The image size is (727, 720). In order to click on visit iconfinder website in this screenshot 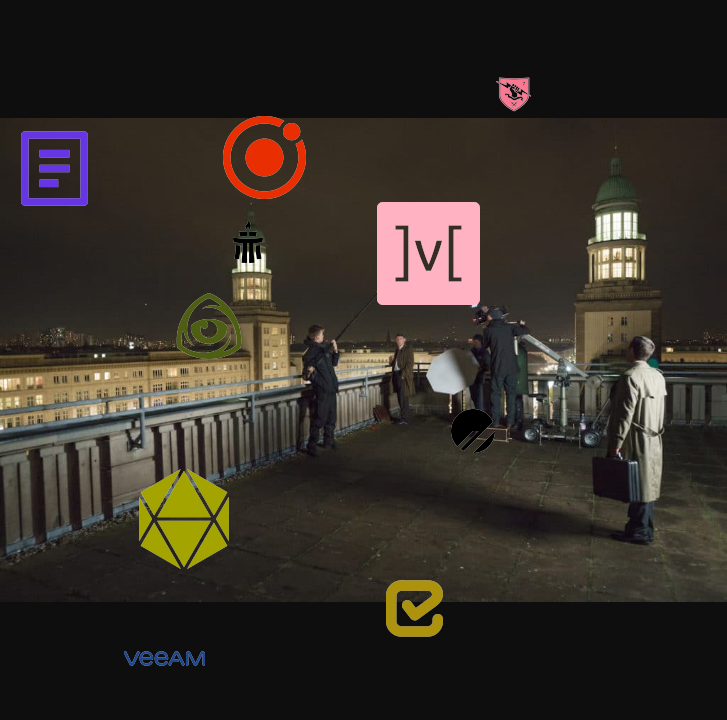, I will do `click(209, 326)`.